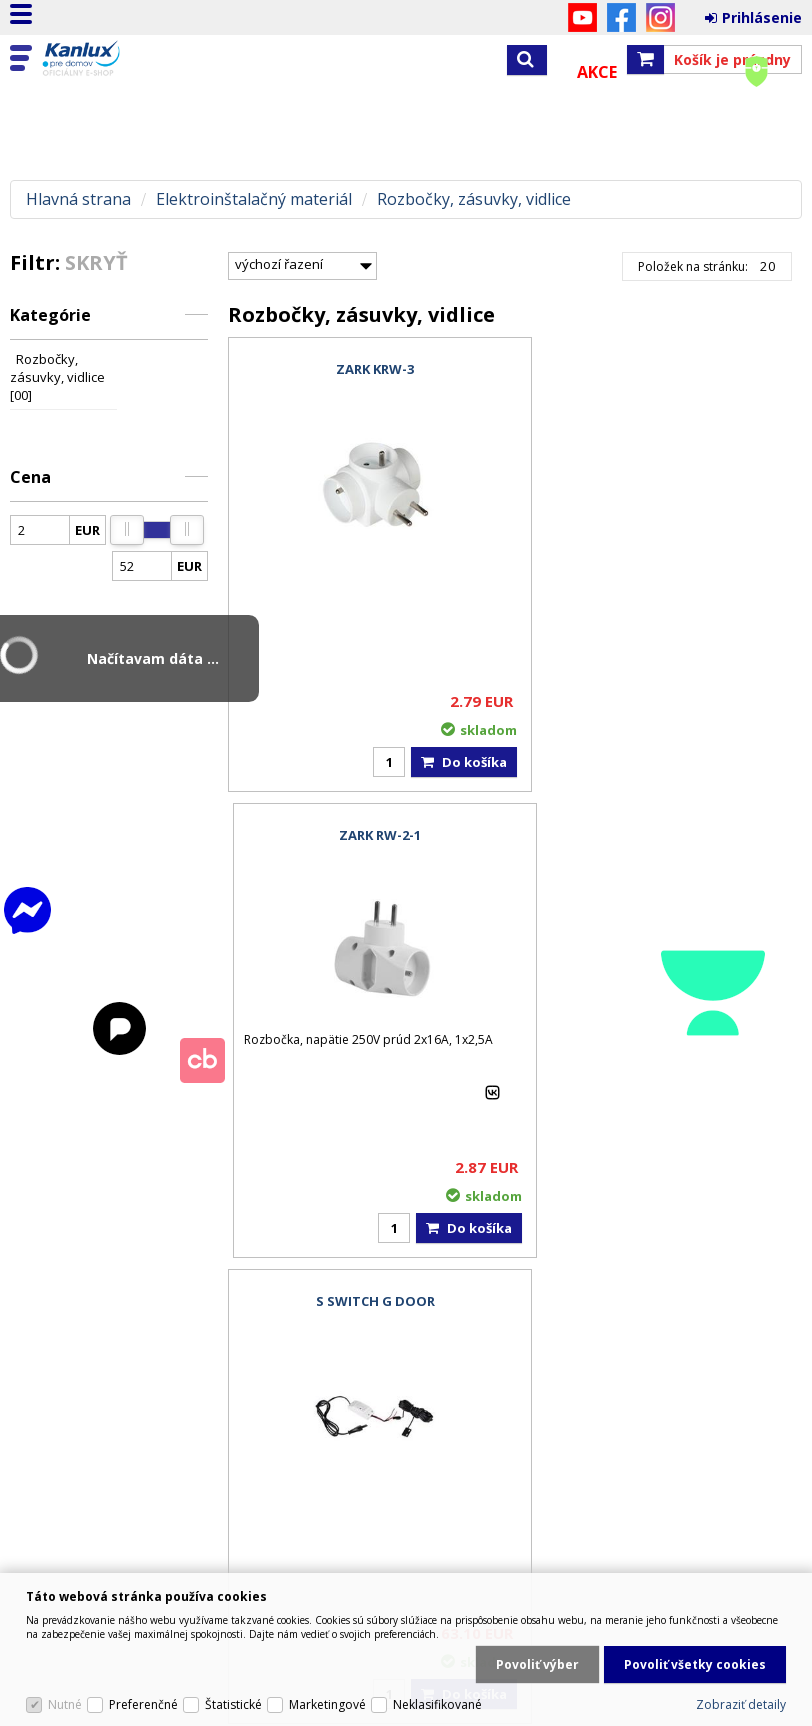  Describe the element at coordinates (492, 1092) in the screenshot. I see `open VKontakte app` at that location.